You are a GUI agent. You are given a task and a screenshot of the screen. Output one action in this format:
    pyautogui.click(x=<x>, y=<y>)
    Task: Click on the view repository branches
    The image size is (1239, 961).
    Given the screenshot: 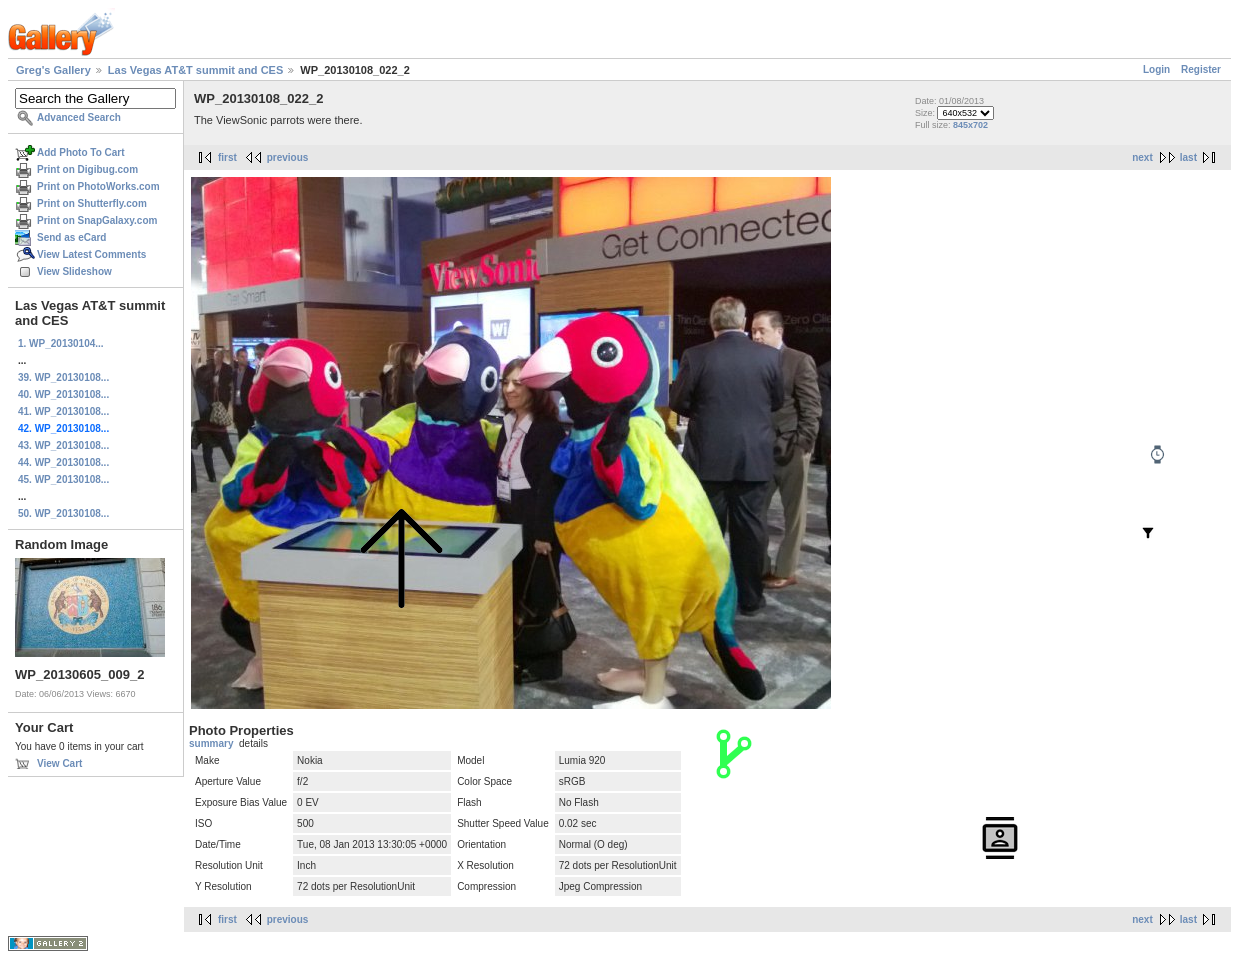 What is the action you would take?
    pyautogui.click(x=734, y=754)
    